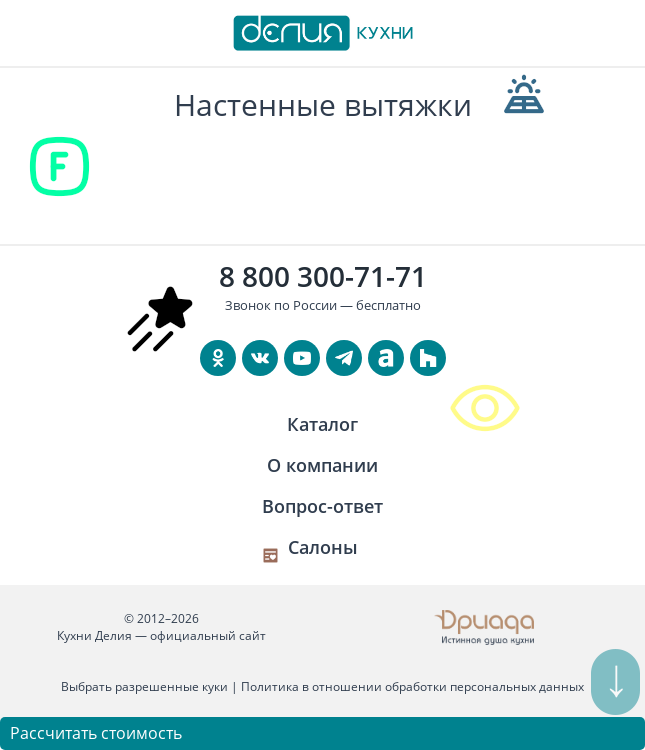 Image resolution: width=645 pixels, height=750 pixels. Describe the element at coordinates (59, 166) in the screenshot. I see `open Facebook app or link` at that location.